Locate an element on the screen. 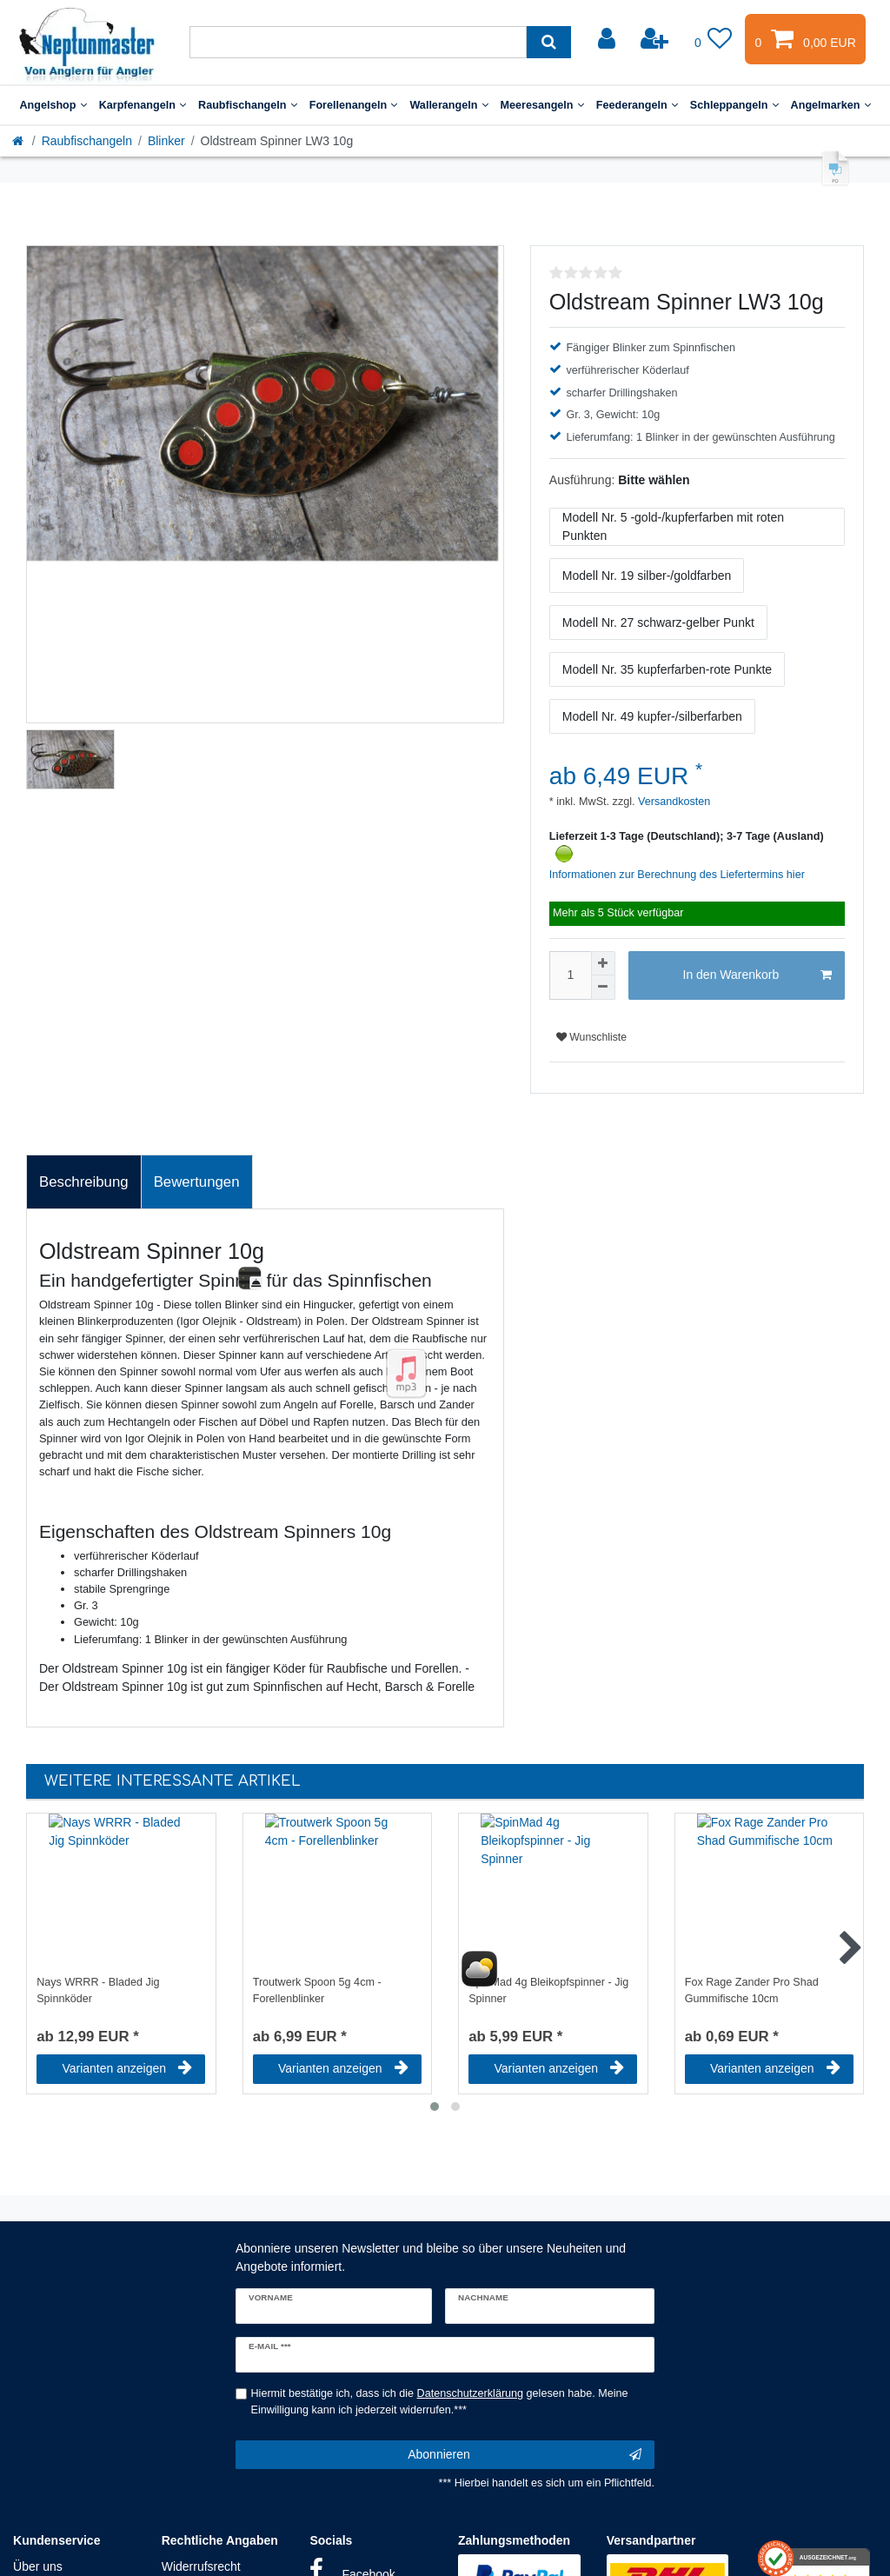  open the weather app is located at coordinates (479, 1968).